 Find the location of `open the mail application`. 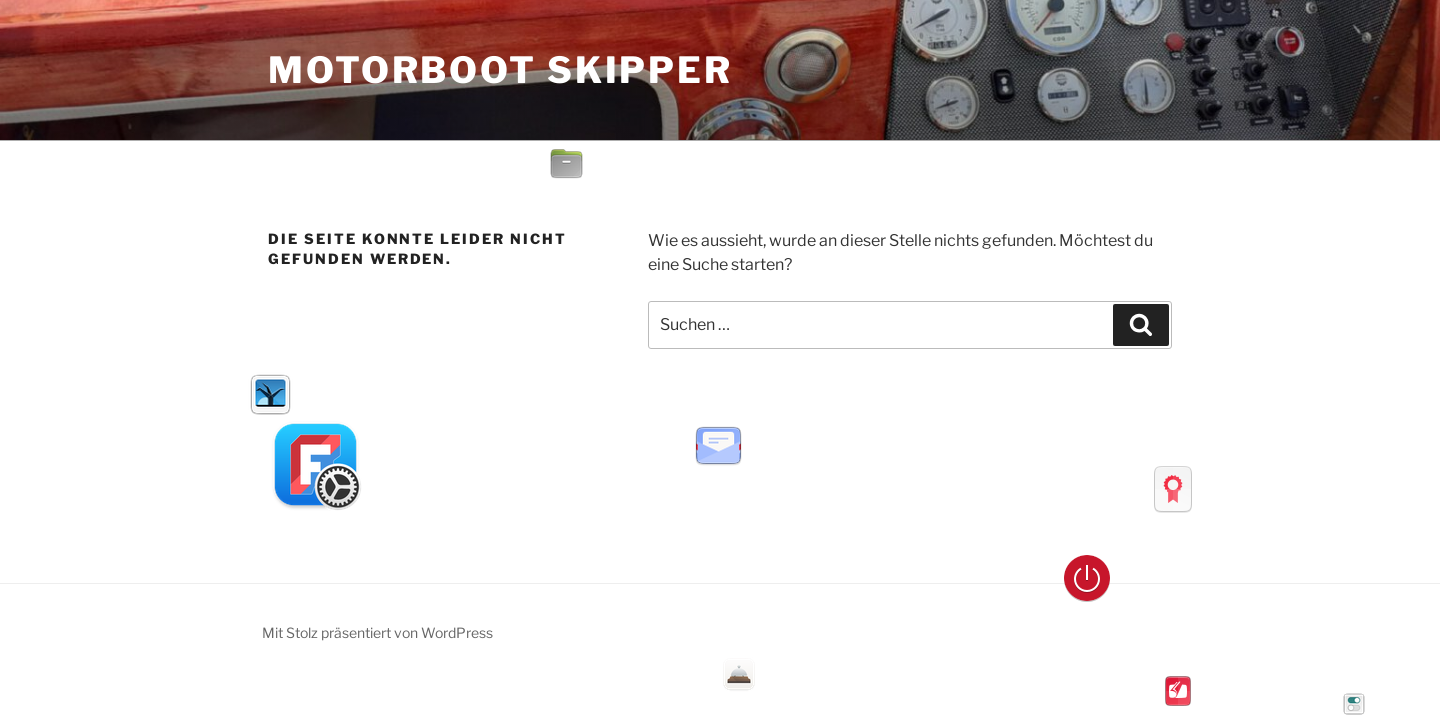

open the mail application is located at coordinates (718, 445).